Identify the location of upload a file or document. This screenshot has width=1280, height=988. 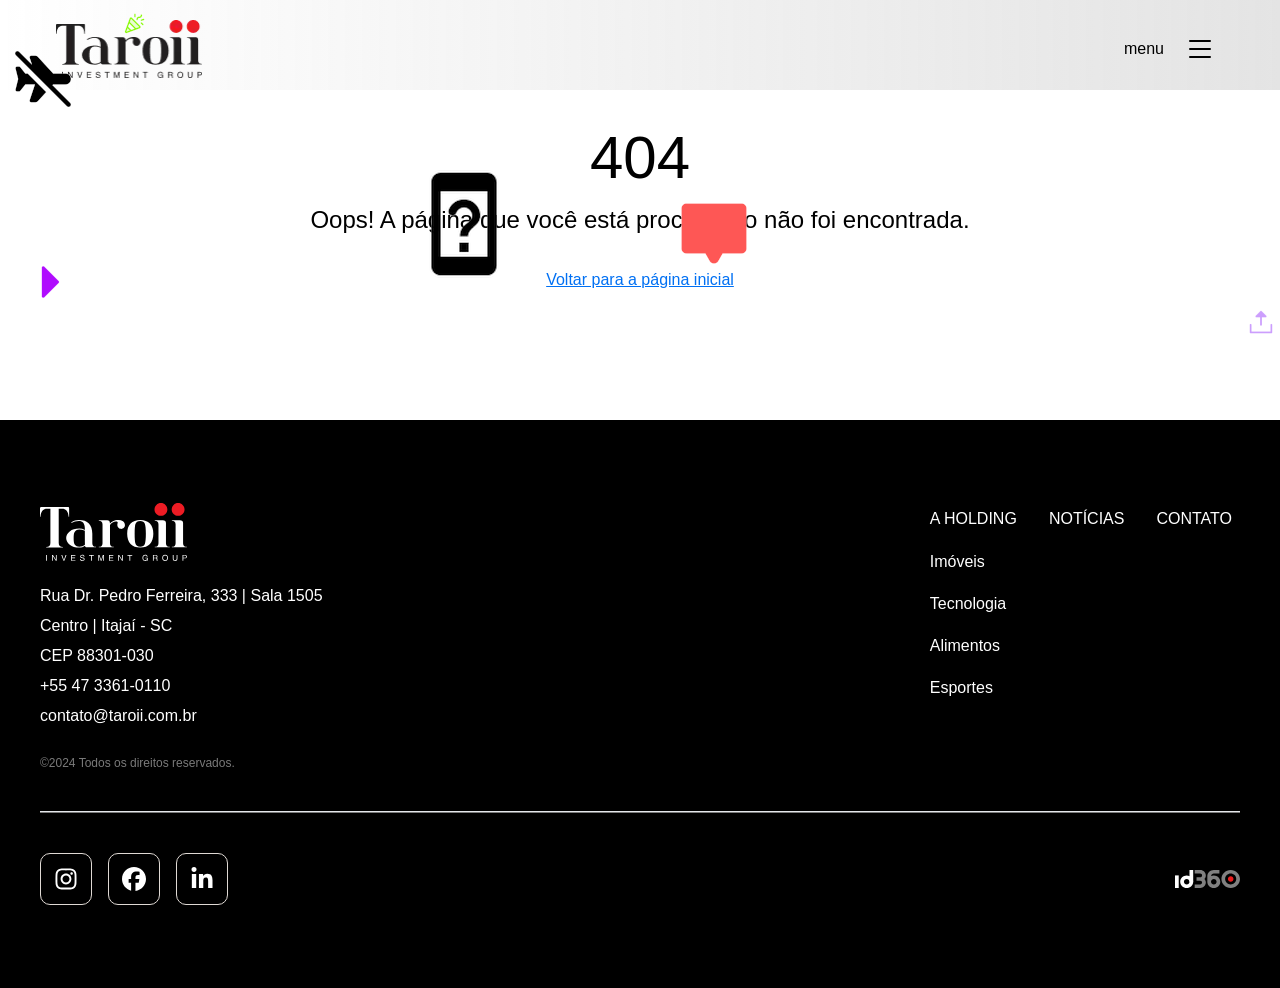
(1261, 323).